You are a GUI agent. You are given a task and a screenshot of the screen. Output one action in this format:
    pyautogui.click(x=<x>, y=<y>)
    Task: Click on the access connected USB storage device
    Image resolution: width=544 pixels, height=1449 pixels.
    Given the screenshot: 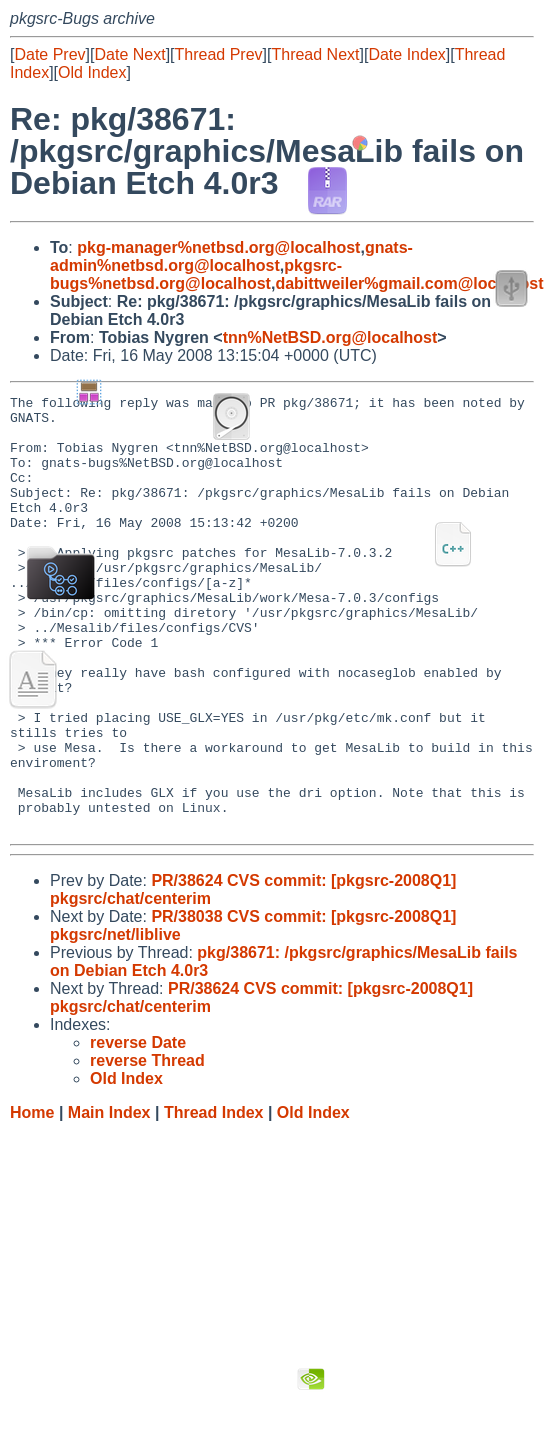 What is the action you would take?
    pyautogui.click(x=511, y=288)
    